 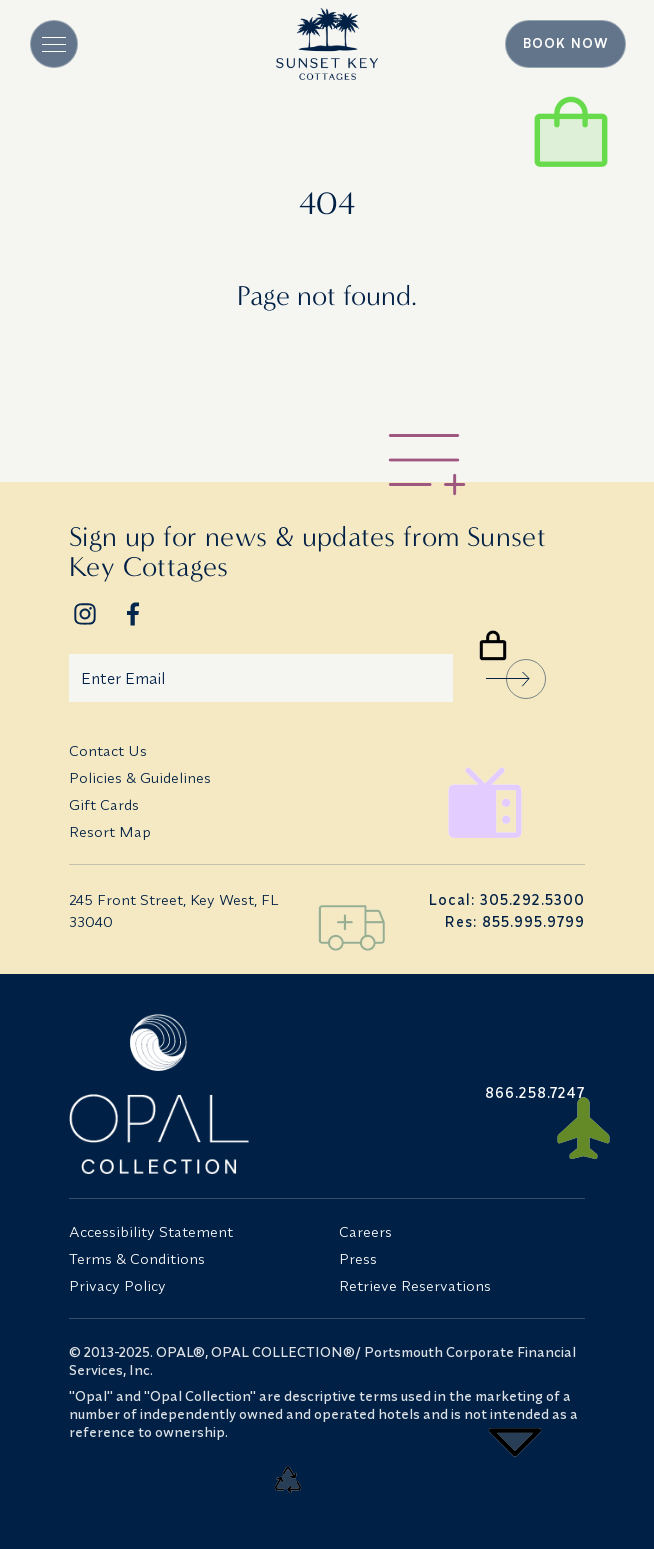 What do you see at coordinates (485, 807) in the screenshot?
I see `access TV or video streaming content` at bounding box center [485, 807].